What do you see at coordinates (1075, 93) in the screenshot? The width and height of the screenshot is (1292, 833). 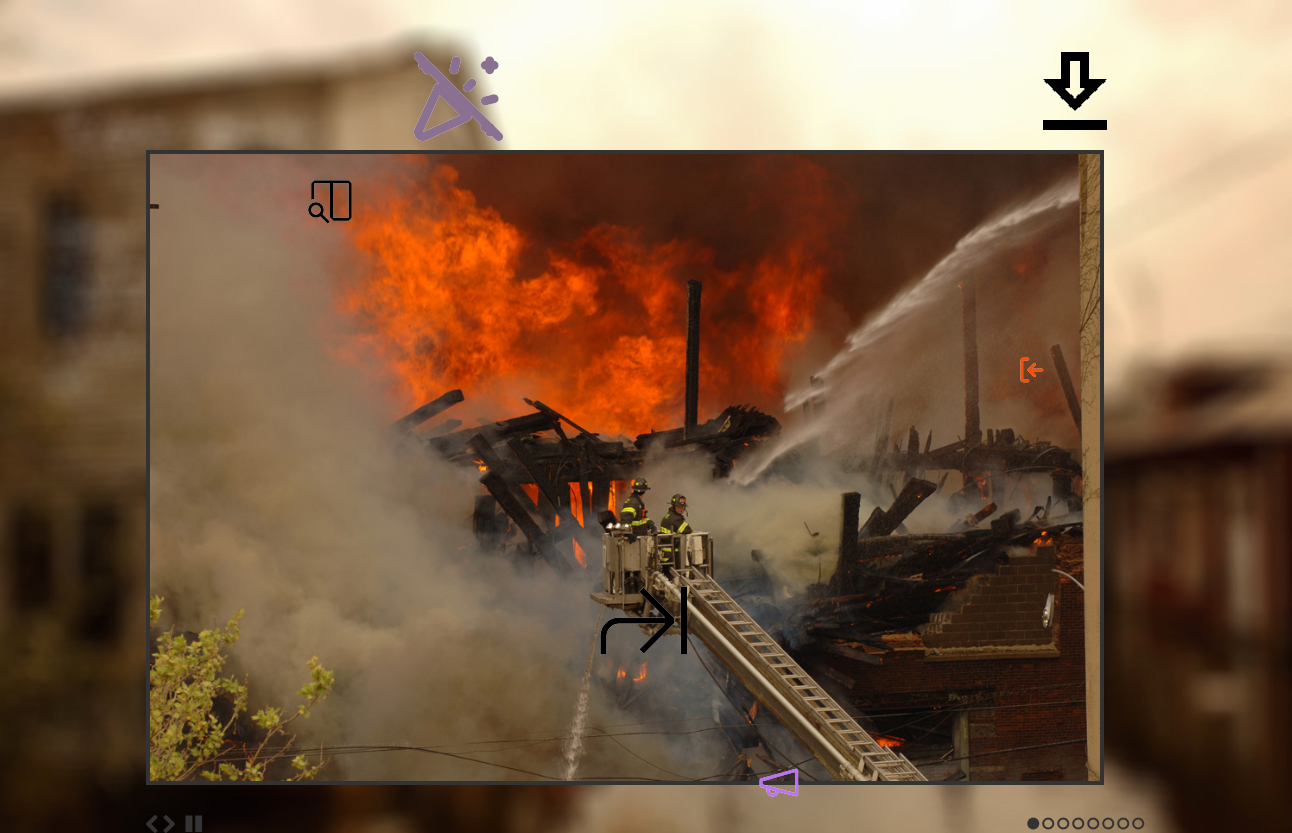 I see `download a file or content` at bounding box center [1075, 93].